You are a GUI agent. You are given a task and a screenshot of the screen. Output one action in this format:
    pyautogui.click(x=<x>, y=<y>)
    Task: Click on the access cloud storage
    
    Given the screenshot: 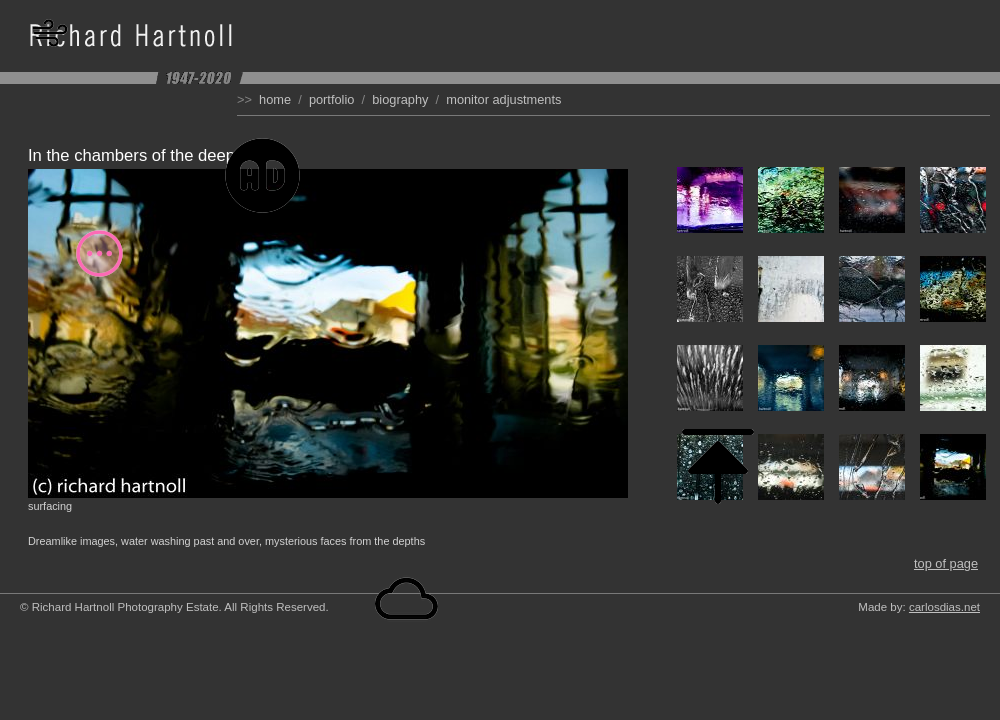 What is the action you would take?
    pyautogui.click(x=406, y=598)
    